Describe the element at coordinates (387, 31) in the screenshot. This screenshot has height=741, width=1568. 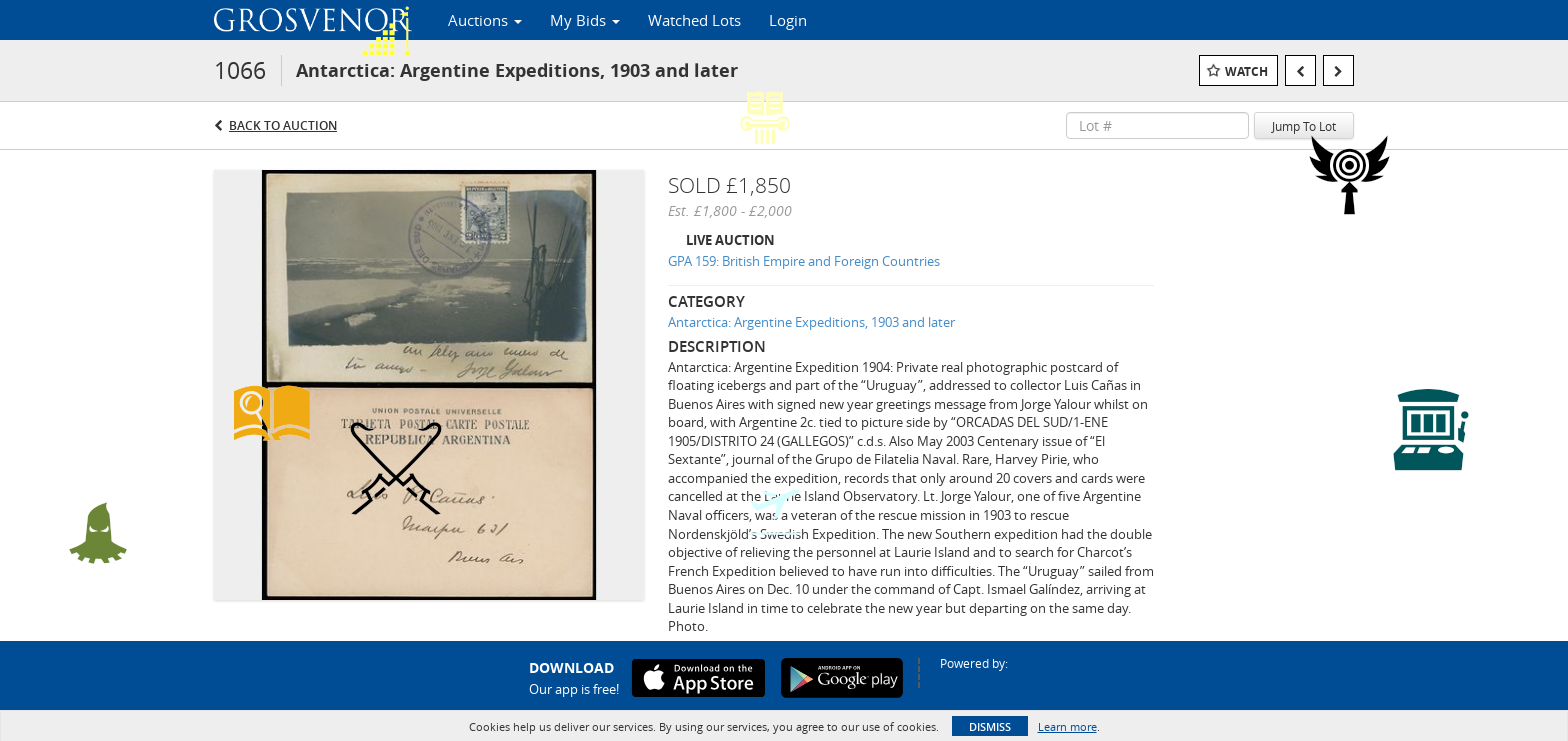
I see `reach the end of a level or stage` at that location.